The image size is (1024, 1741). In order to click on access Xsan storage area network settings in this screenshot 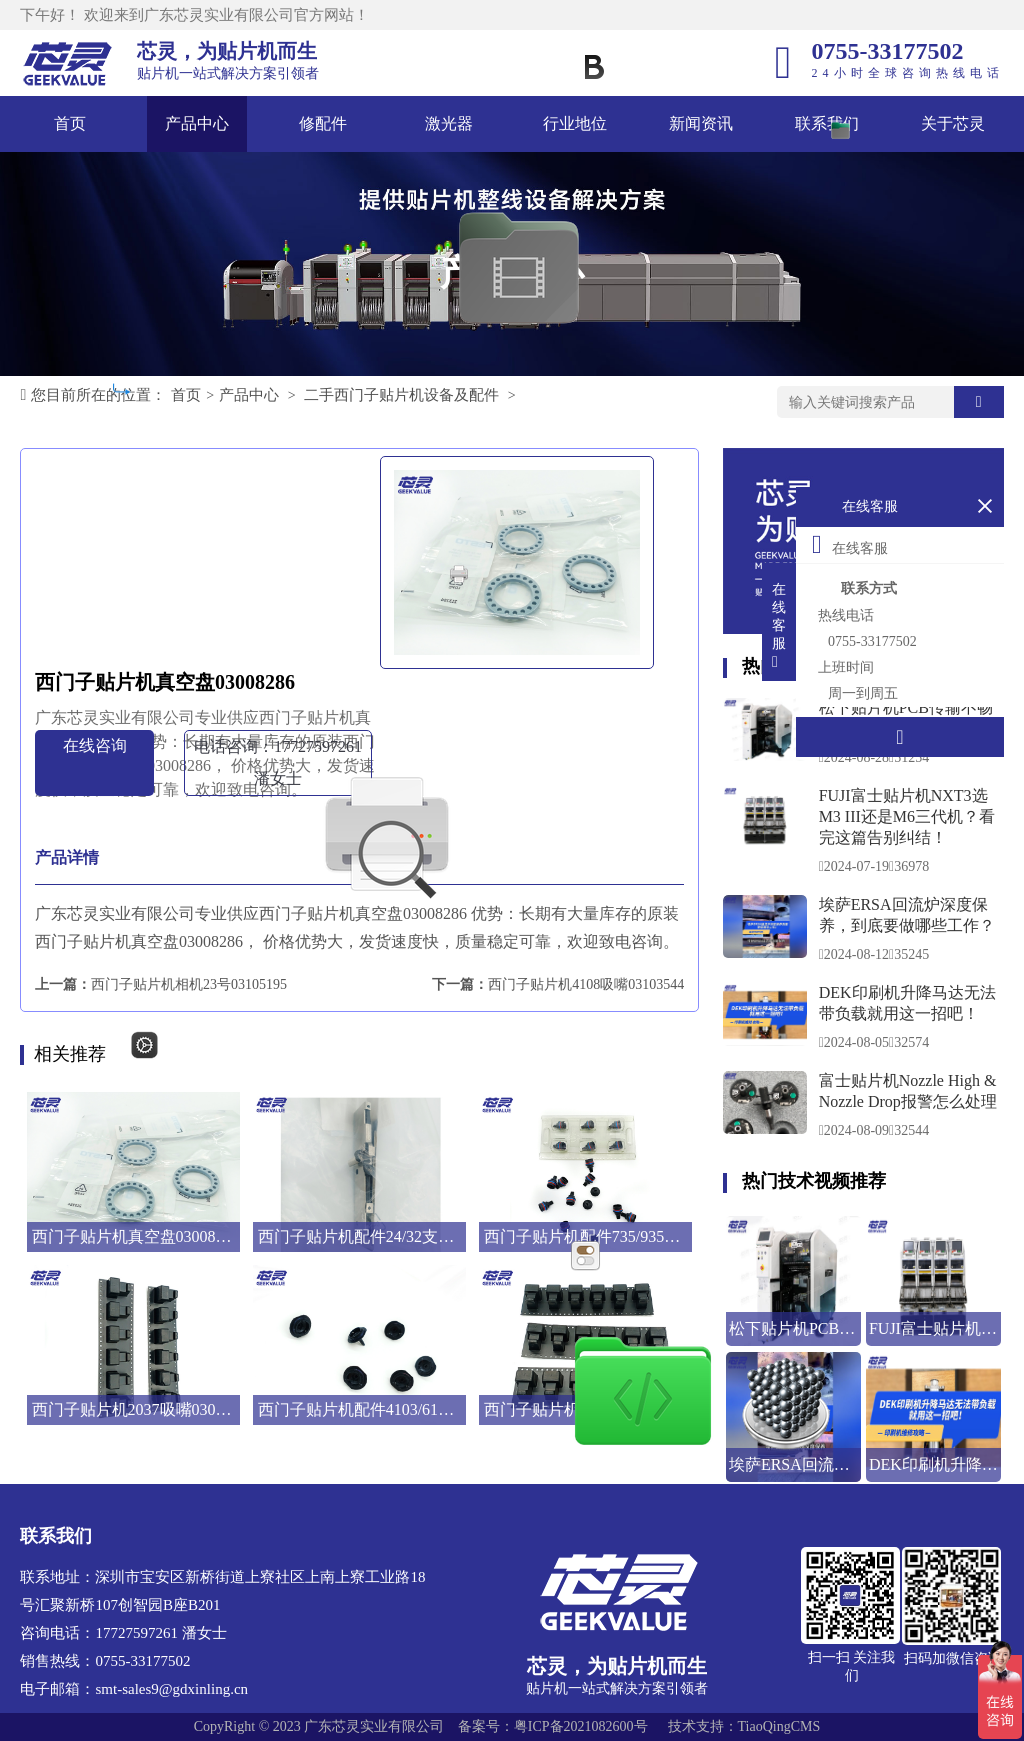, I will do `click(786, 1405)`.